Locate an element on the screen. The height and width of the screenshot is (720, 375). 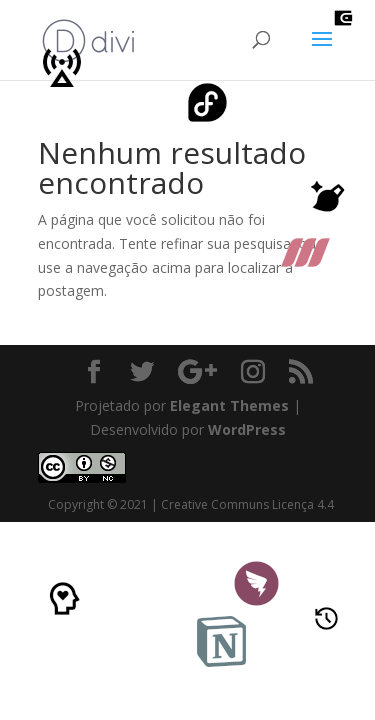
view history or recent activity is located at coordinates (326, 618).